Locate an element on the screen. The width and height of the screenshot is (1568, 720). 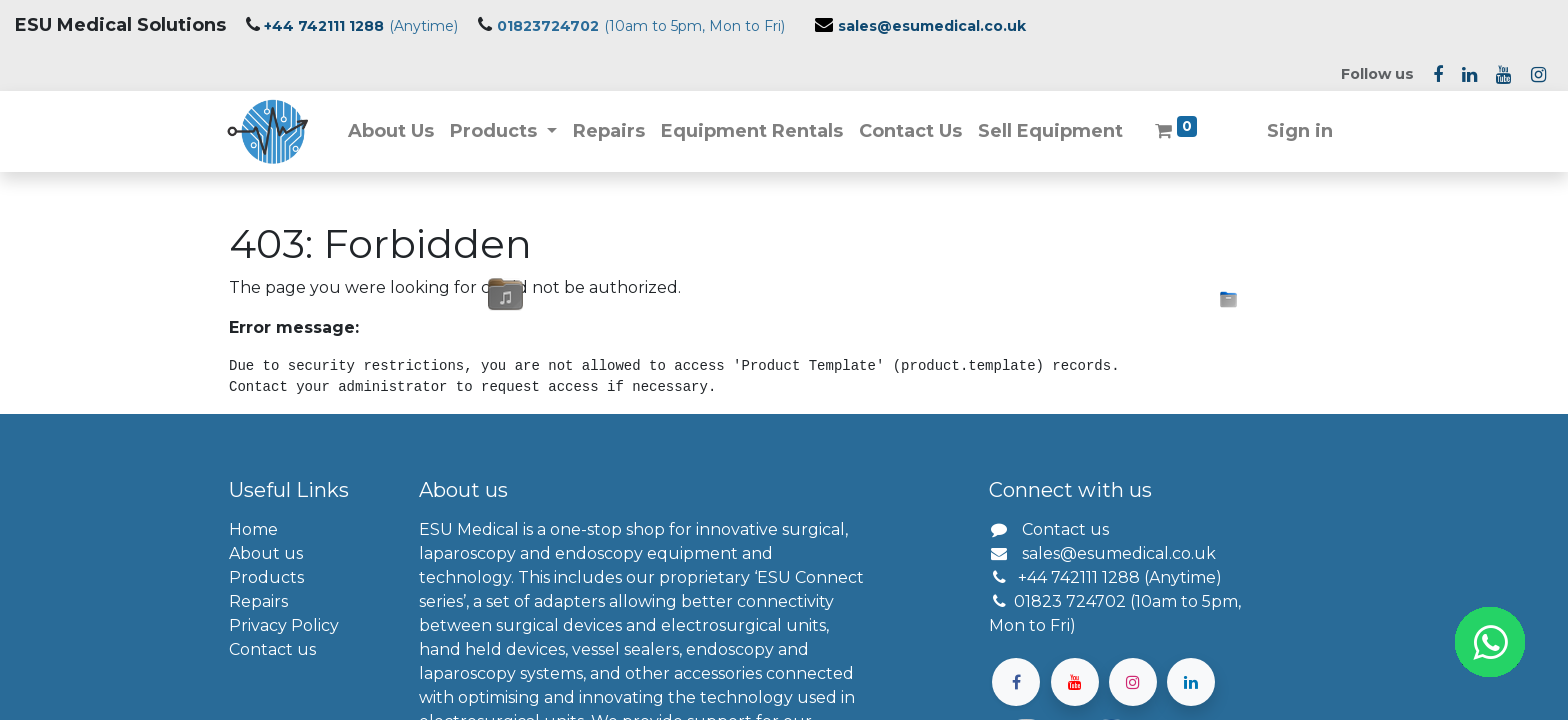
open the file manager application is located at coordinates (1228, 299).